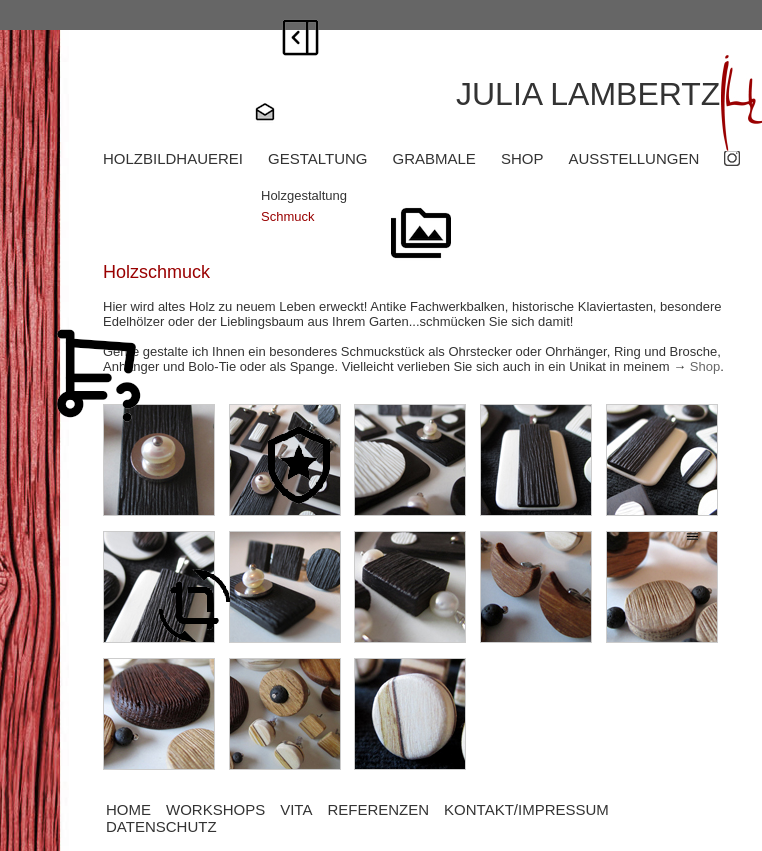 This screenshot has height=851, width=762. What do you see at coordinates (421, 233) in the screenshot?
I see `access photo and media library` at bounding box center [421, 233].